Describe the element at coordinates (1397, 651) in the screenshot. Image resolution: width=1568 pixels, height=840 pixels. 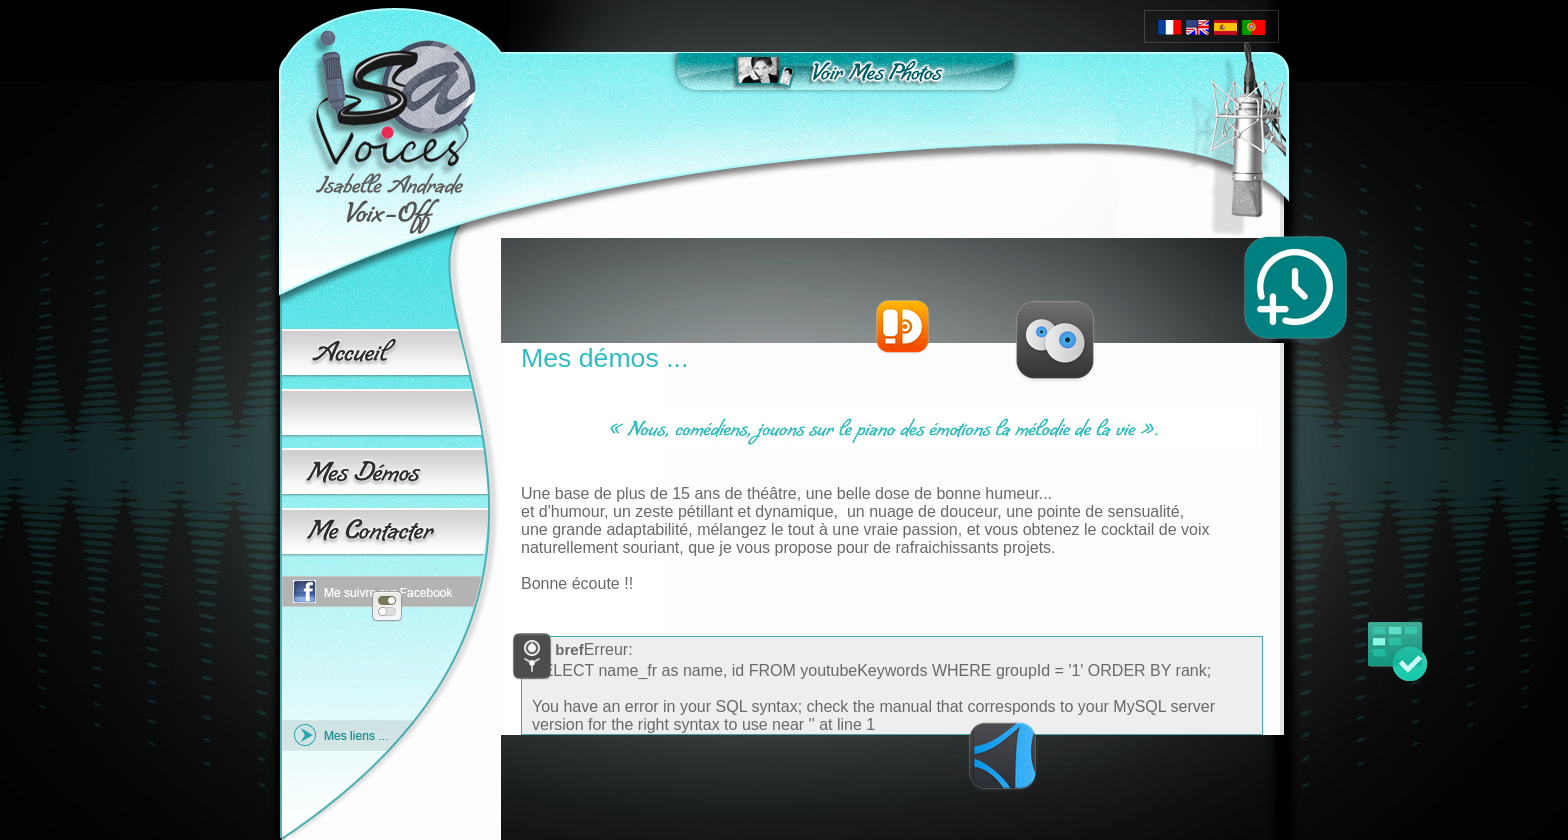
I see `open the boards app` at that location.